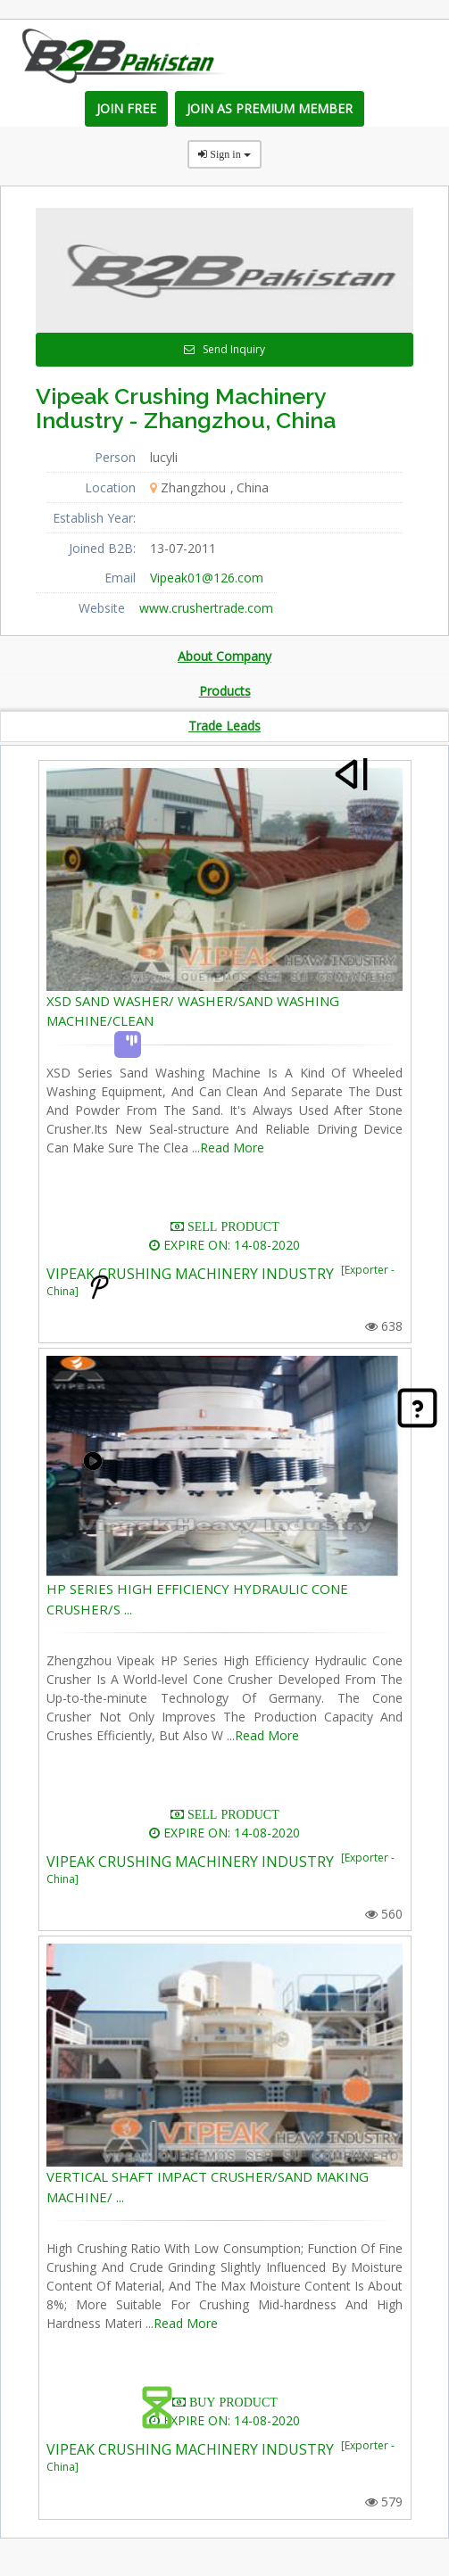 This screenshot has height=2576, width=449. What do you see at coordinates (353, 774) in the screenshot?
I see `reverse continue debugging execution` at bounding box center [353, 774].